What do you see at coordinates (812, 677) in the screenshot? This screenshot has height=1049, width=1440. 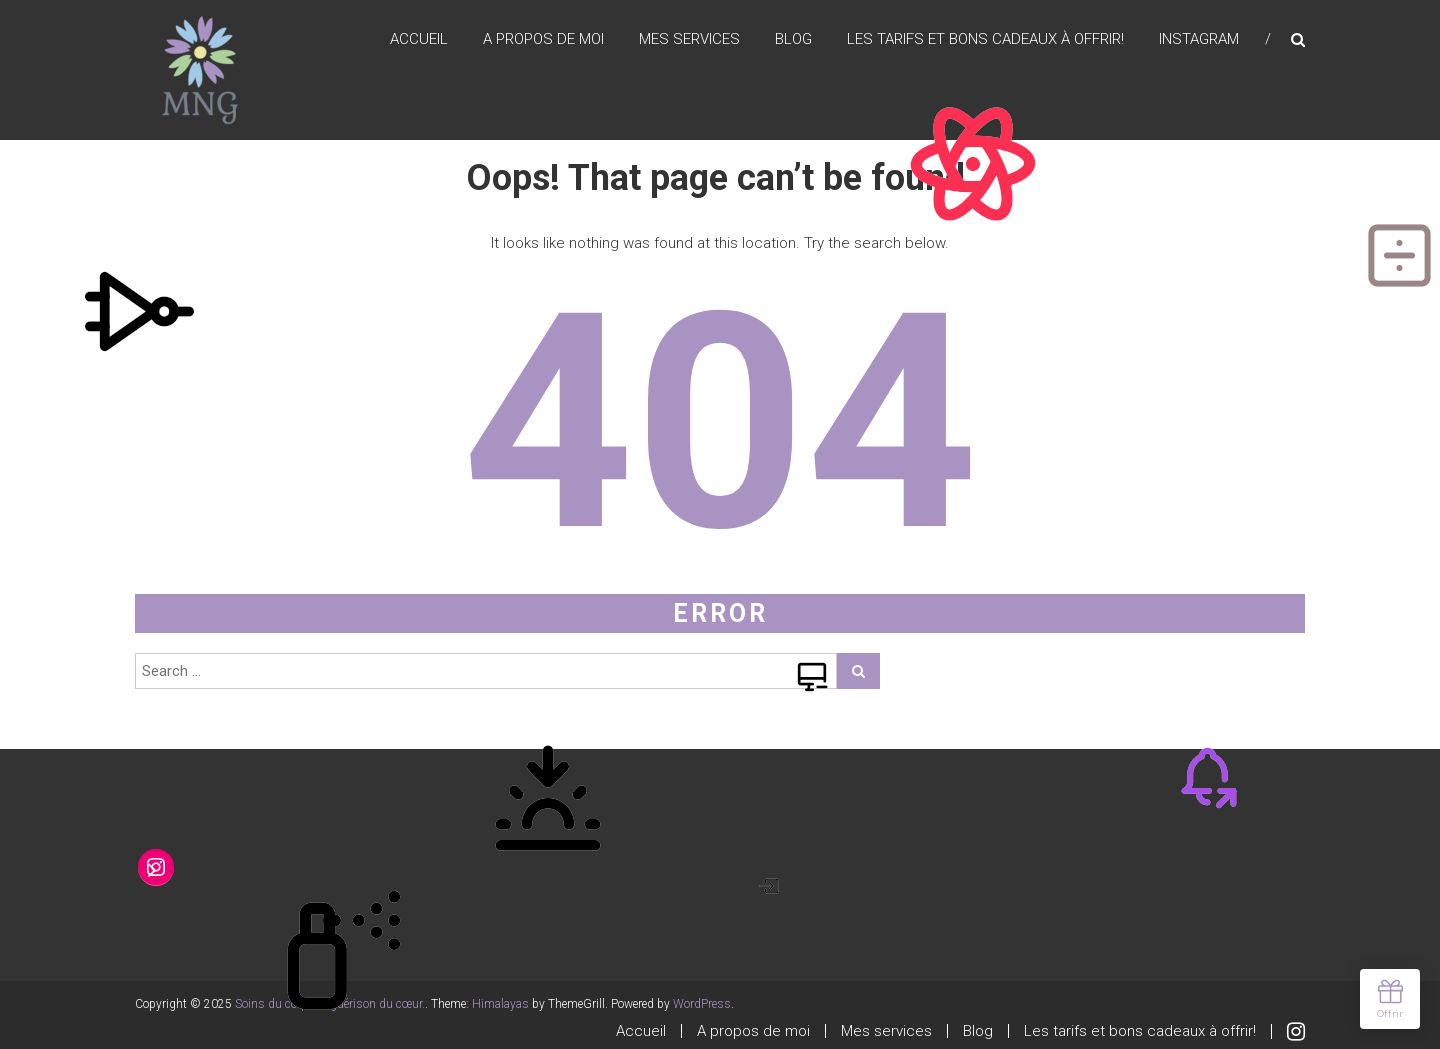 I see `remove a desktop device from your account` at bounding box center [812, 677].